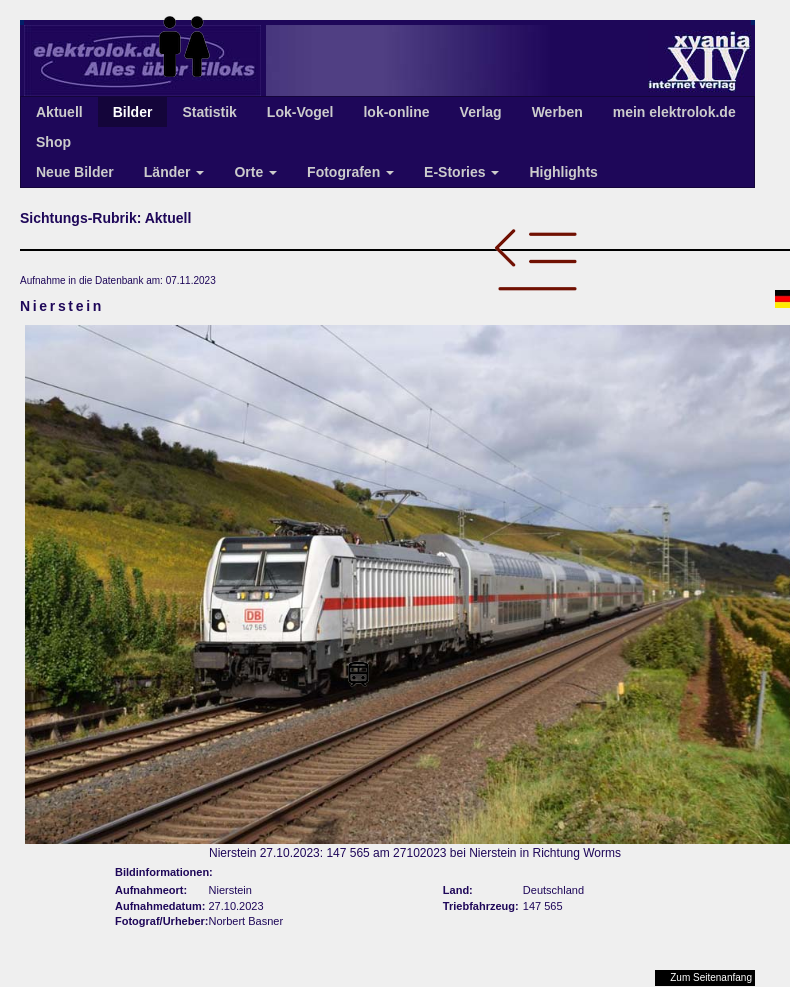 This screenshot has width=790, height=987. Describe the element at coordinates (537, 261) in the screenshot. I see `decrease text indentation` at that location.